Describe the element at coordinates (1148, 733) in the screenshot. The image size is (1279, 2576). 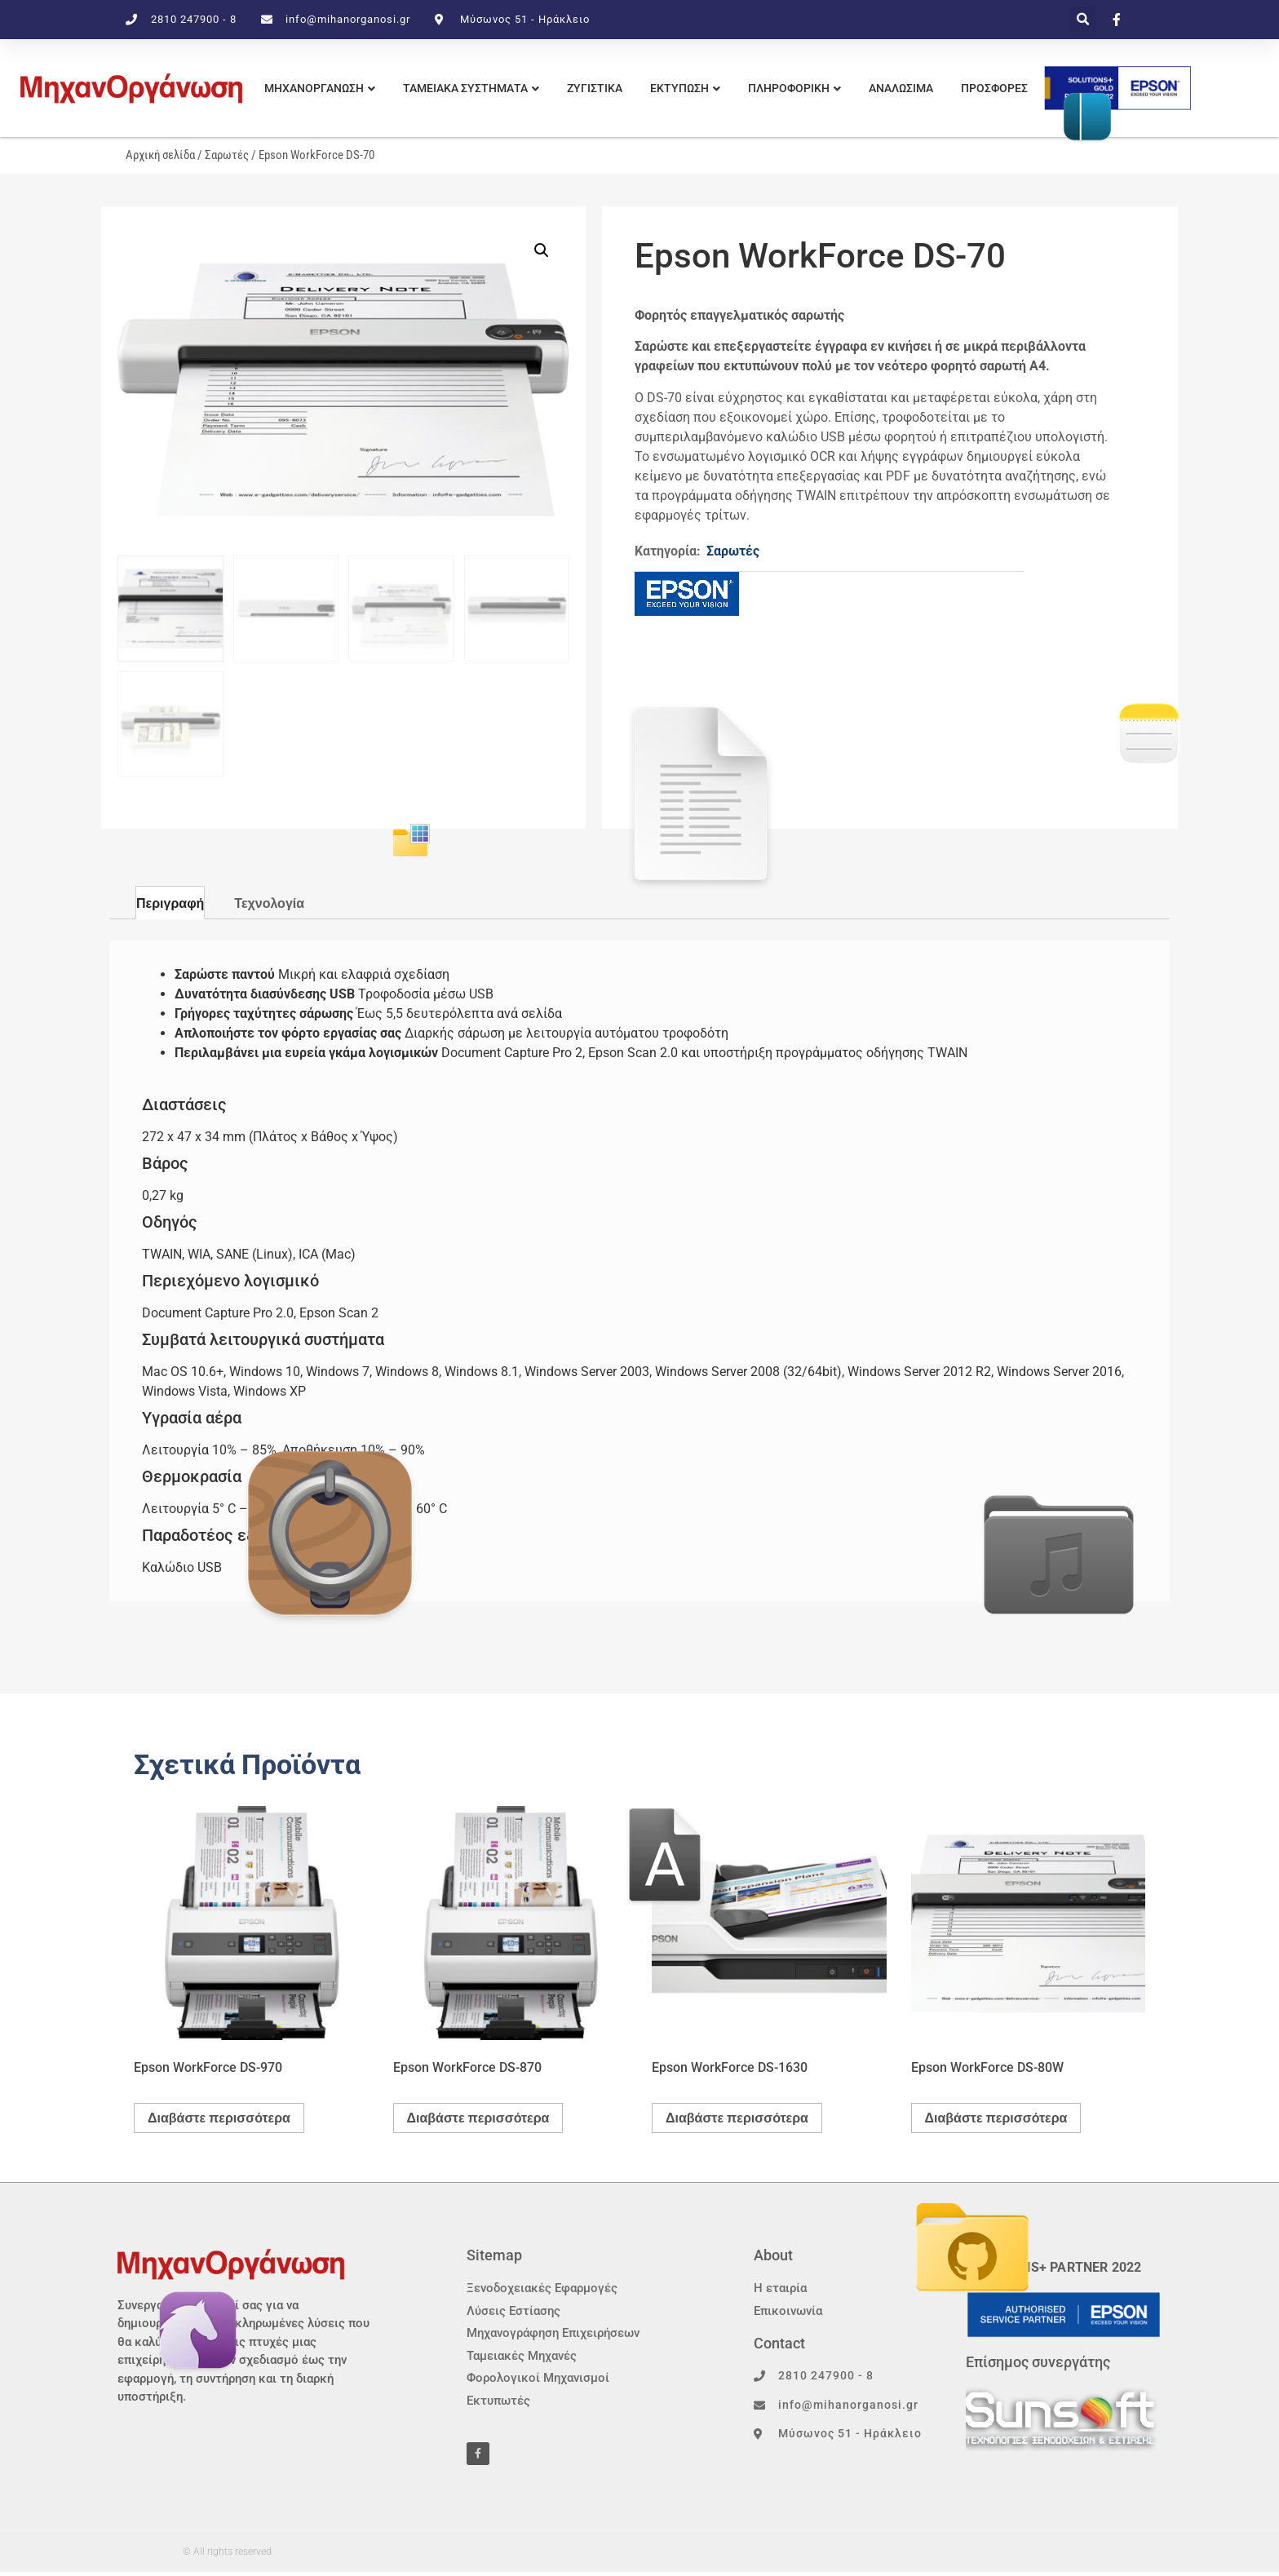
I see `open the notes app` at that location.